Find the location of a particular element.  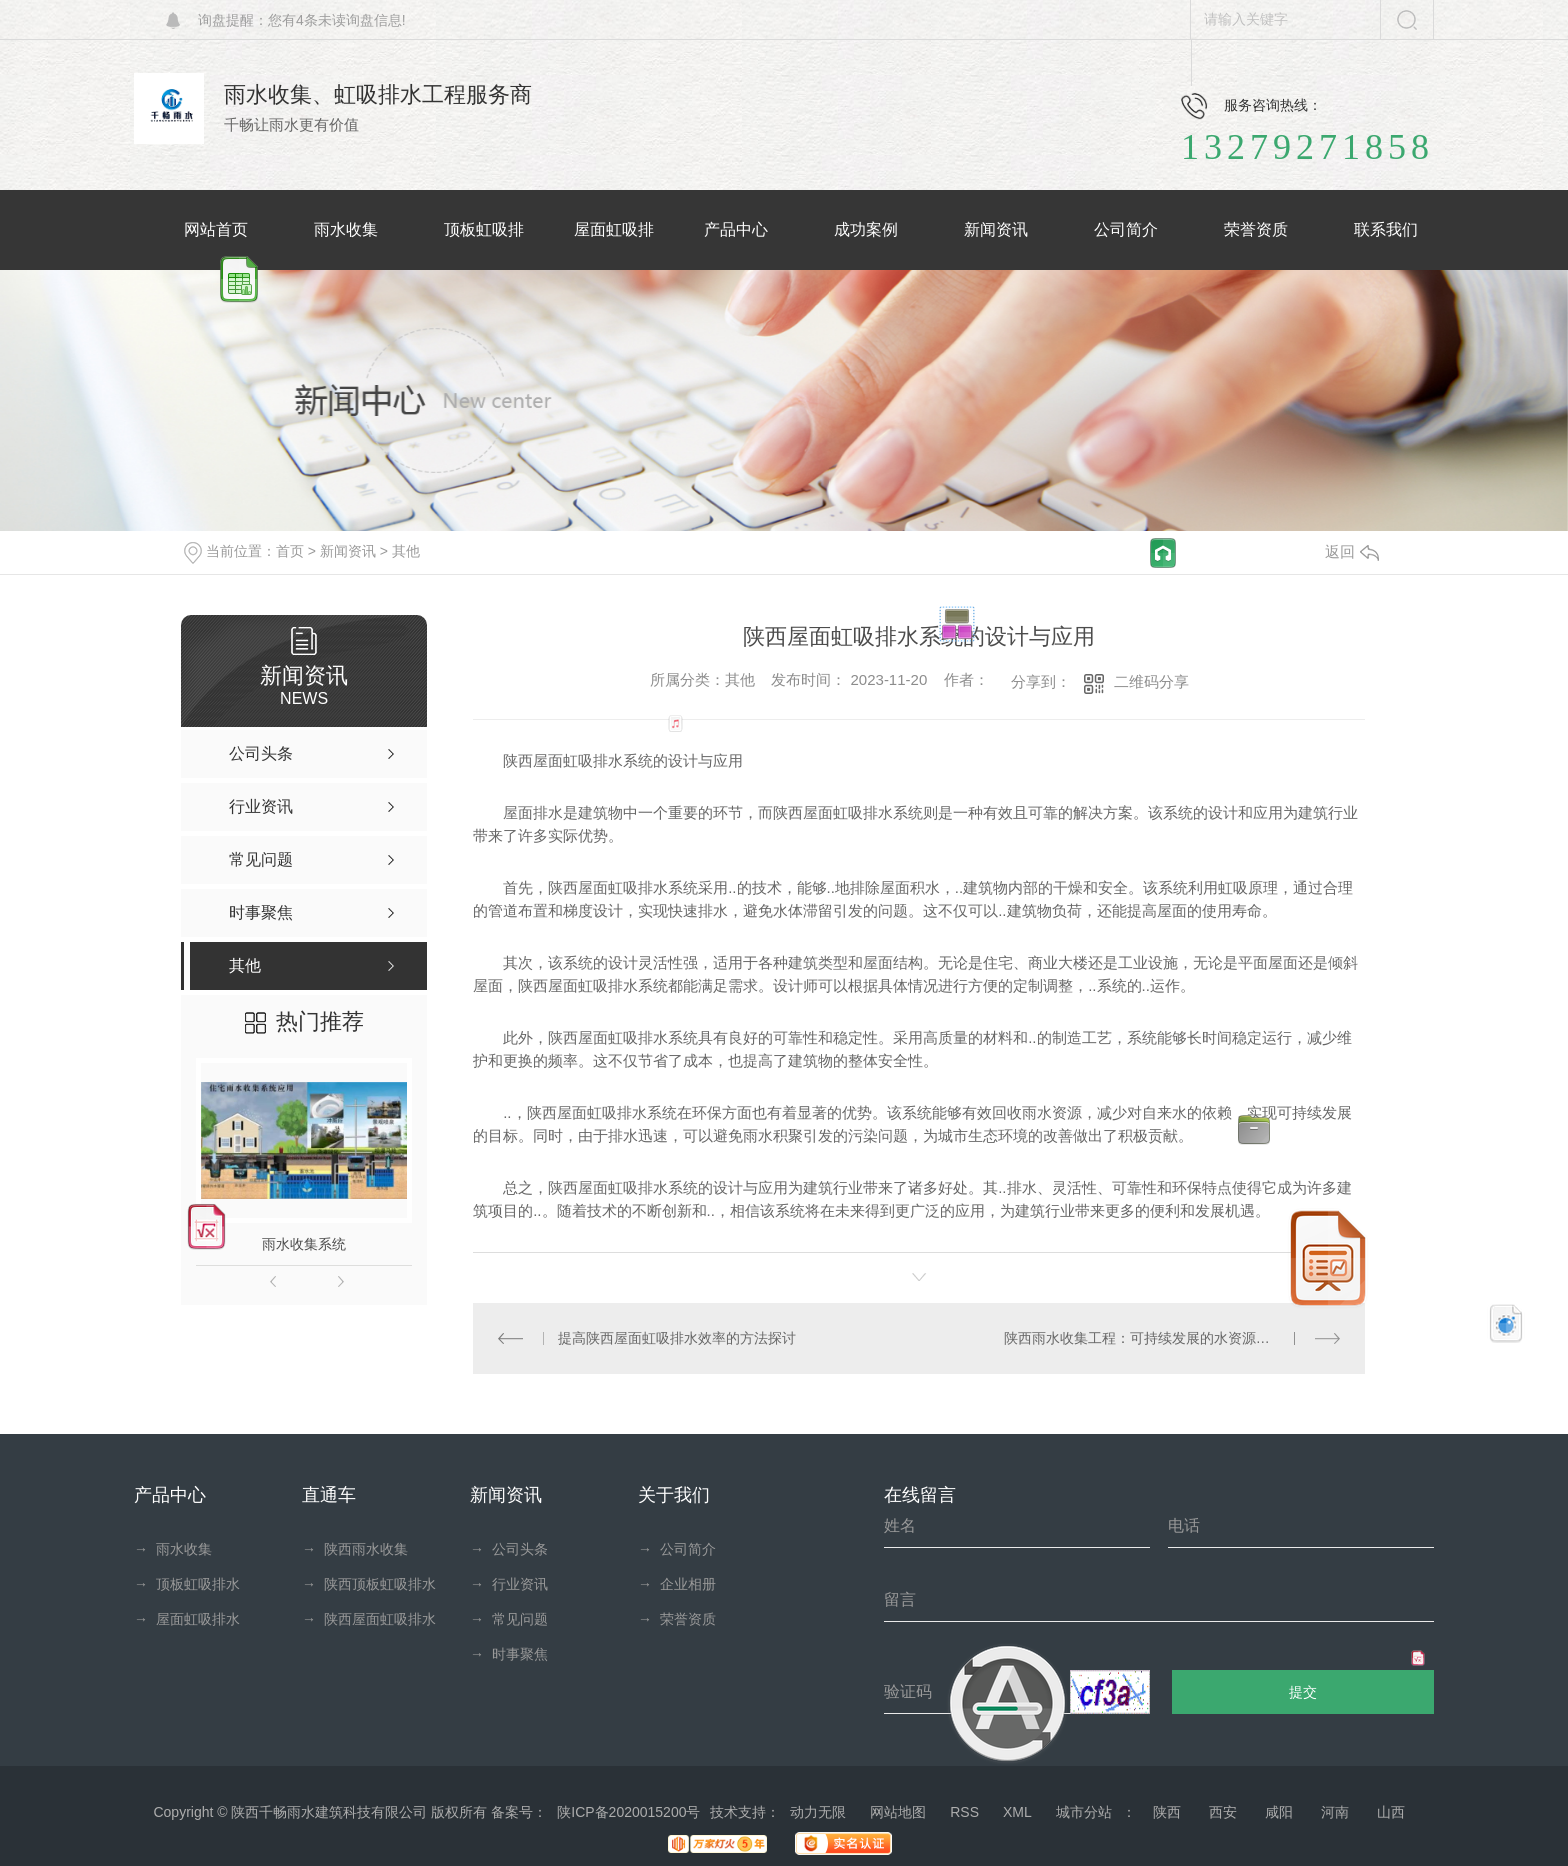

libreoffice math formula template file is located at coordinates (206, 1226).